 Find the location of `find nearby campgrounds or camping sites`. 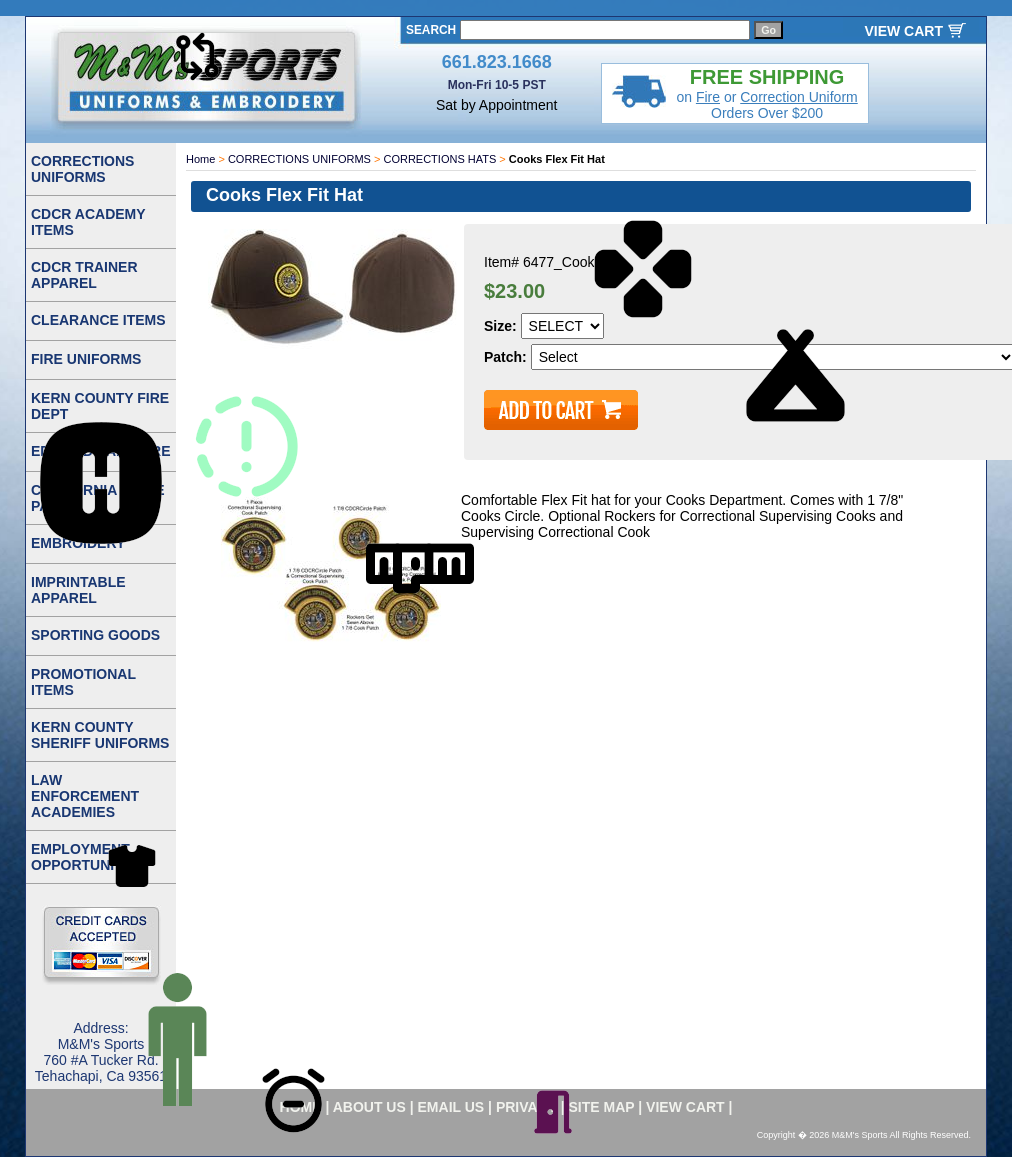

find nearby campgrounds or camping sites is located at coordinates (795, 378).